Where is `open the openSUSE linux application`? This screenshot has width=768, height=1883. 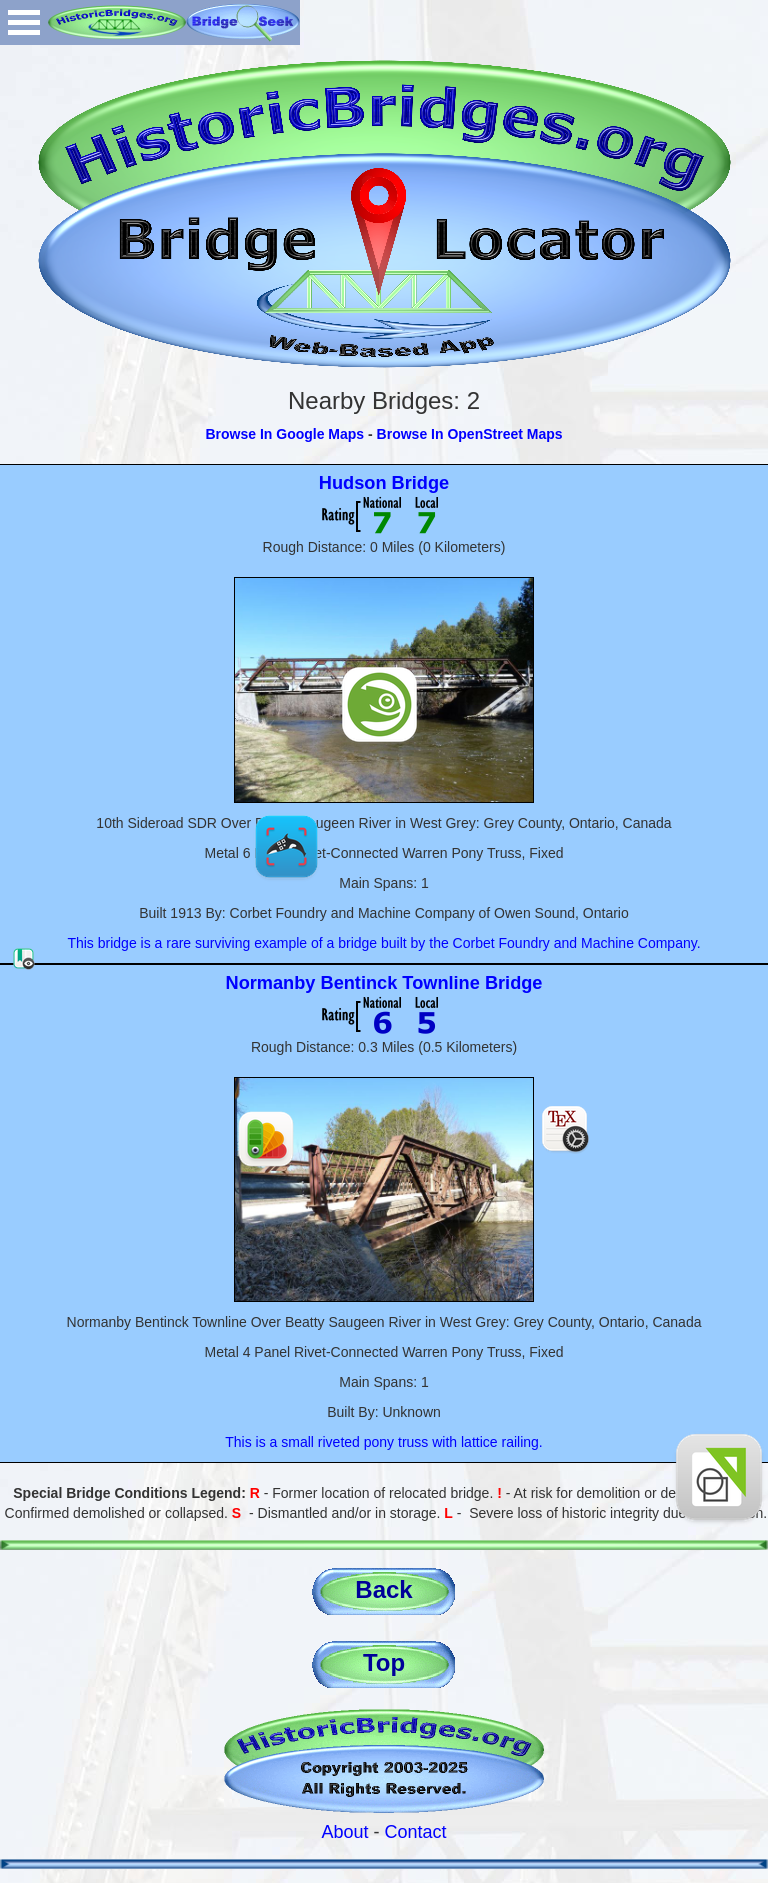 open the openSUSE linux application is located at coordinates (379, 704).